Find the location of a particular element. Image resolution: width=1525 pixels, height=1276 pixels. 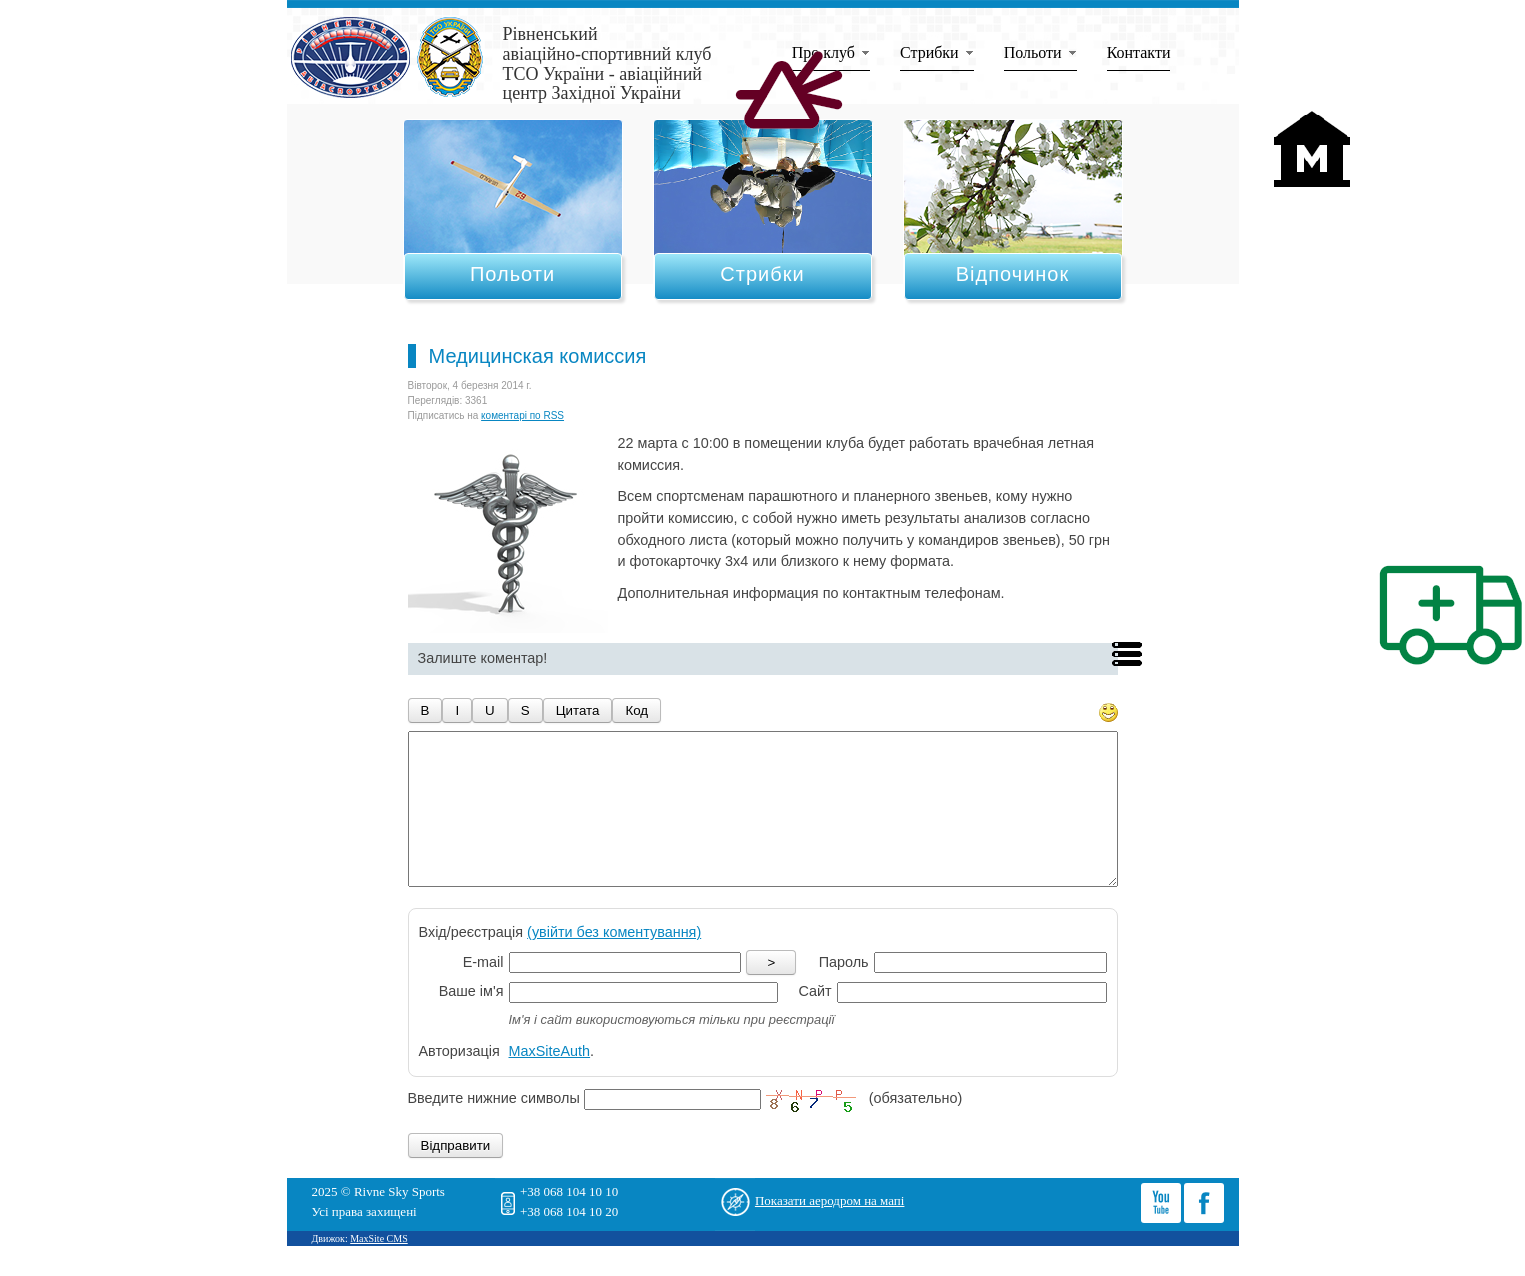

access emergency medical services is located at coordinates (1446, 608).